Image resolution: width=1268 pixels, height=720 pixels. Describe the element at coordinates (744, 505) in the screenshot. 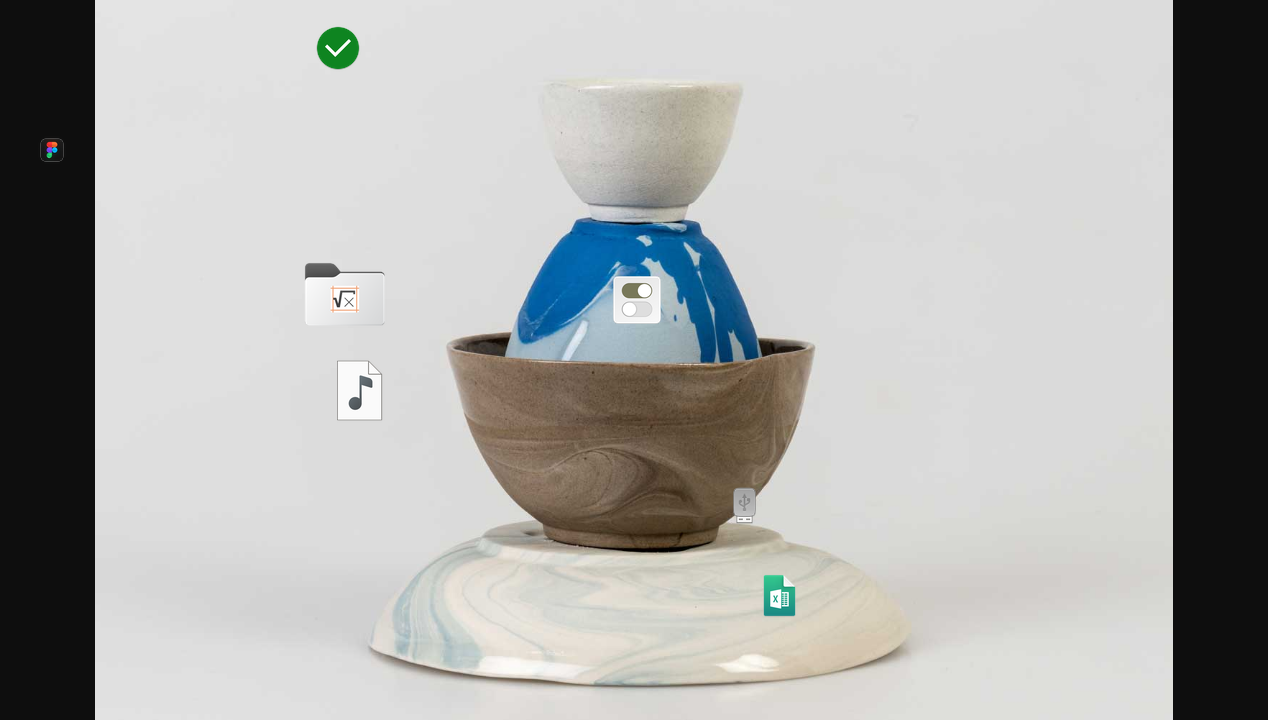

I see `access connected USB drive` at that location.